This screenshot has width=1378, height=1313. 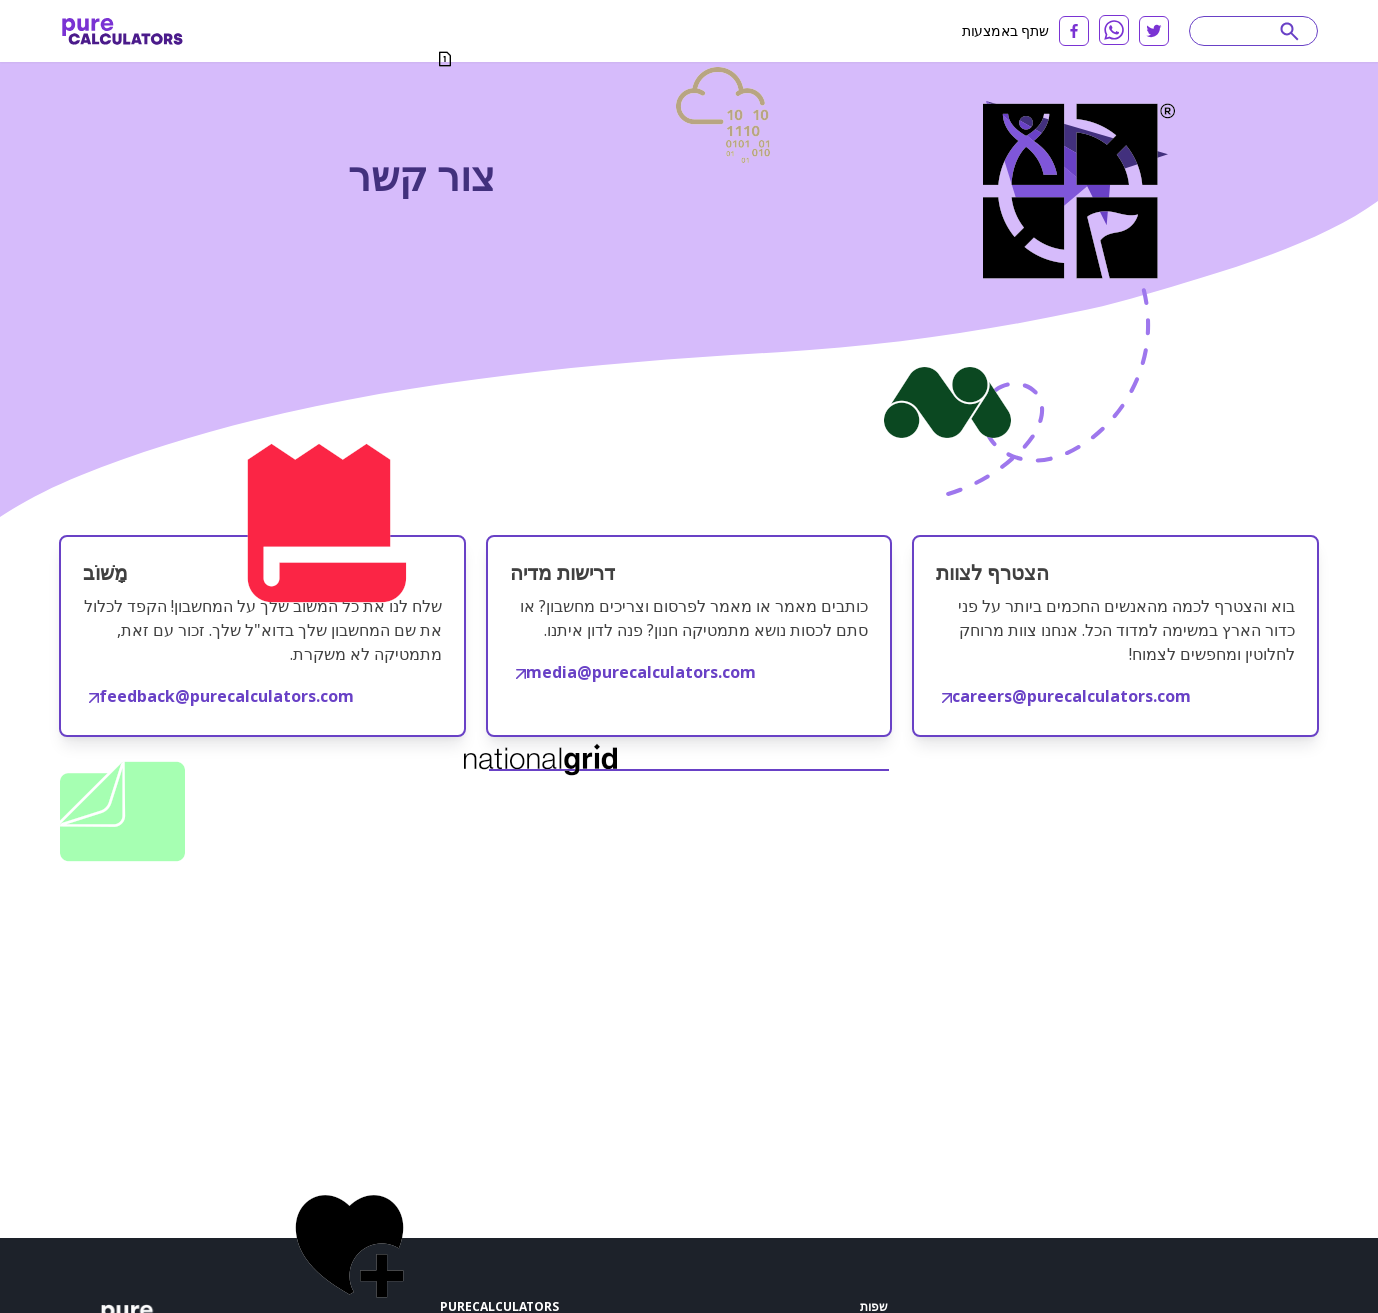 What do you see at coordinates (319, 523) in the screenshot?
I see `view purchase receipt or transaction history` at bounding box center [319, 523].